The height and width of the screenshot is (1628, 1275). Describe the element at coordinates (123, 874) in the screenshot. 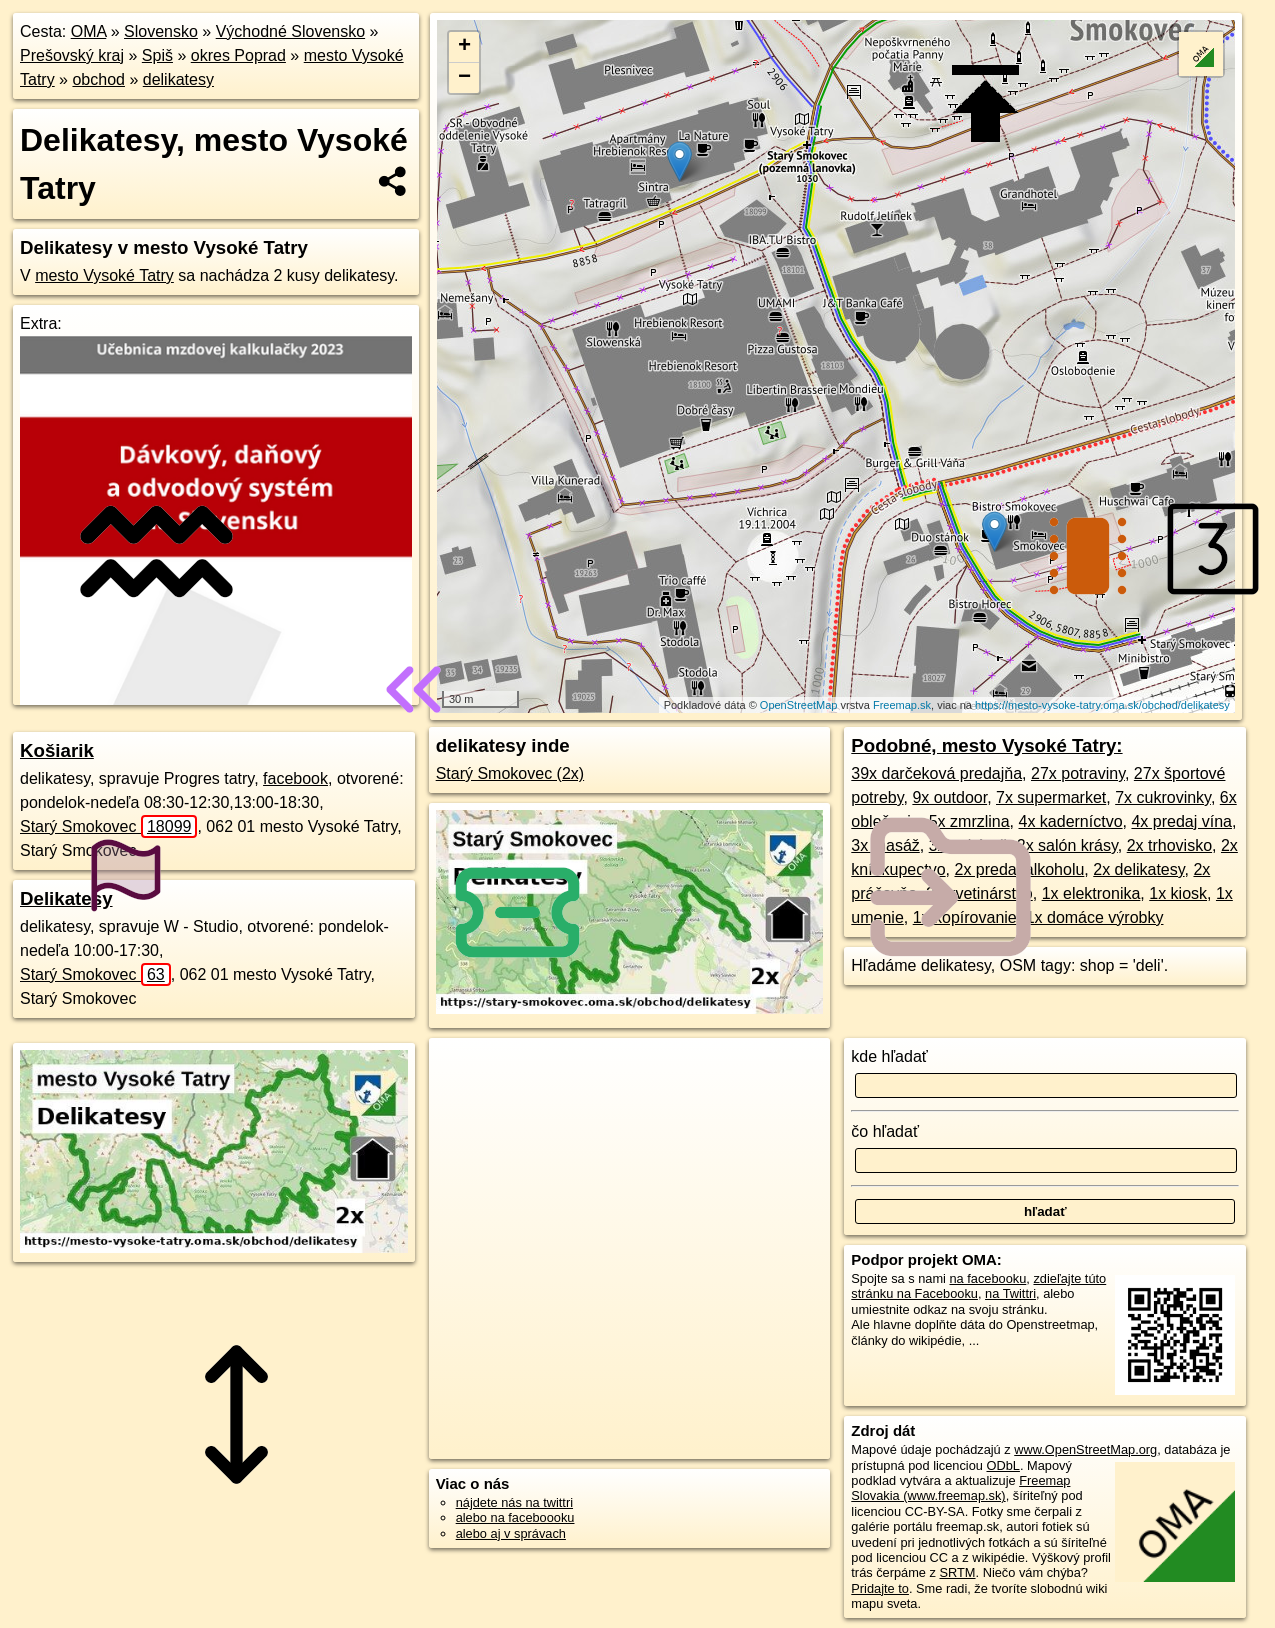

I see `flag or mark an item for follow-up` at that location.